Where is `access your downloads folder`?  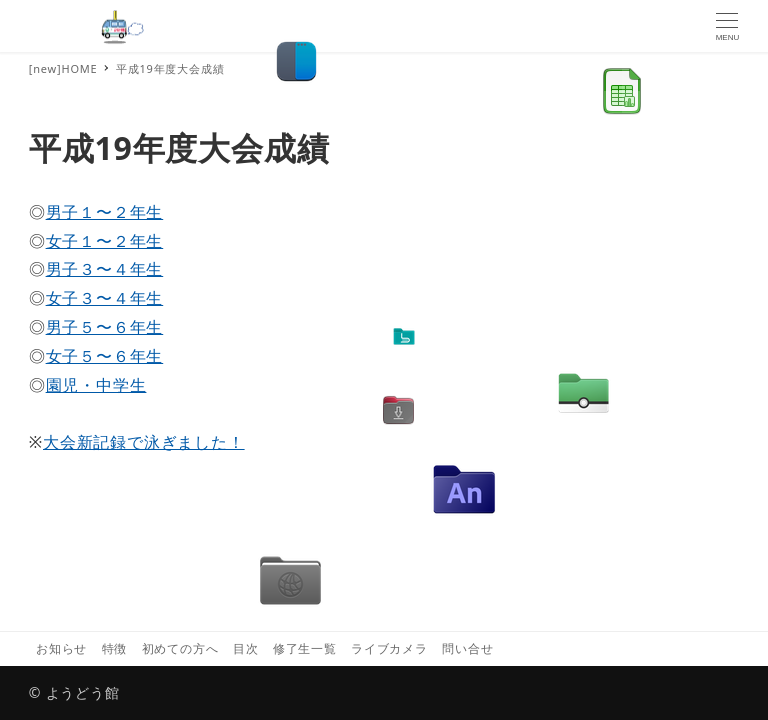
access your downloads folder is located at coordinates (398, 409).